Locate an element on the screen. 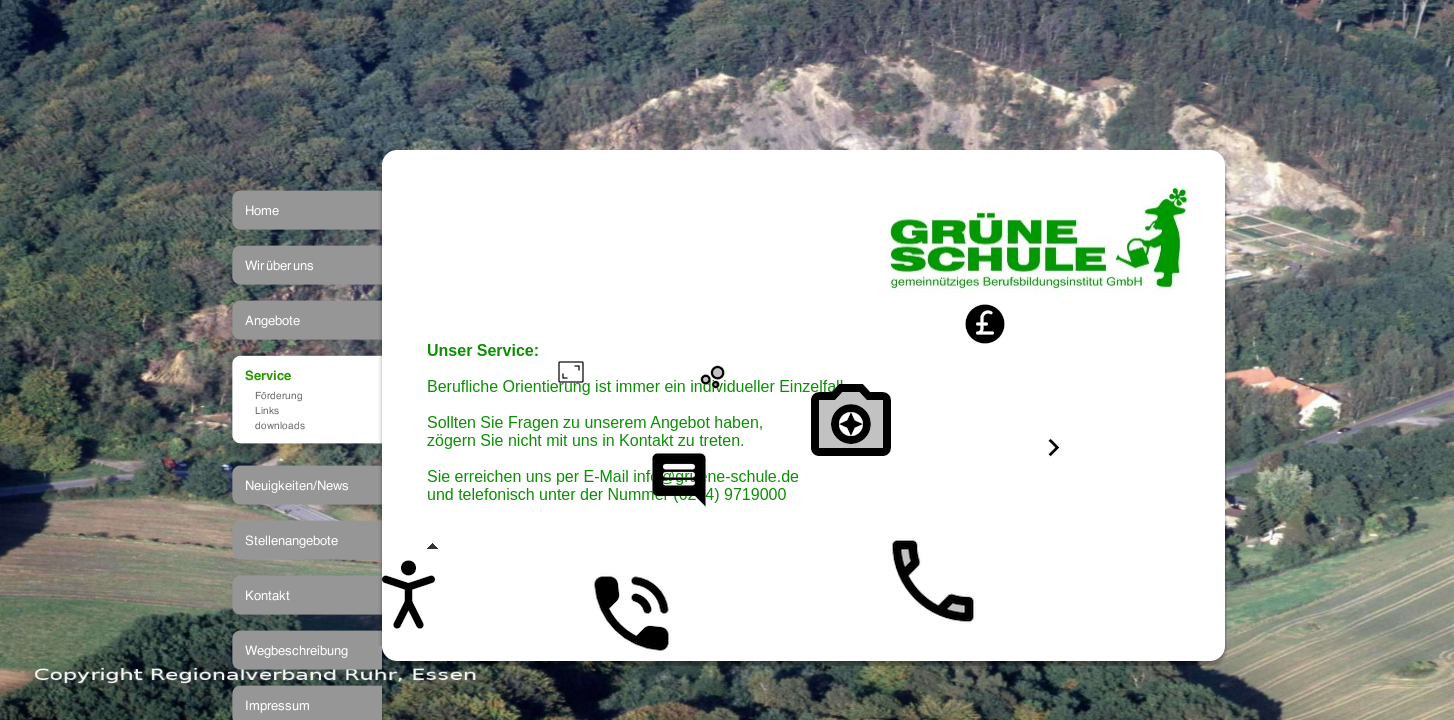  view bubble chart visualization is located at coordinates (712, 377).